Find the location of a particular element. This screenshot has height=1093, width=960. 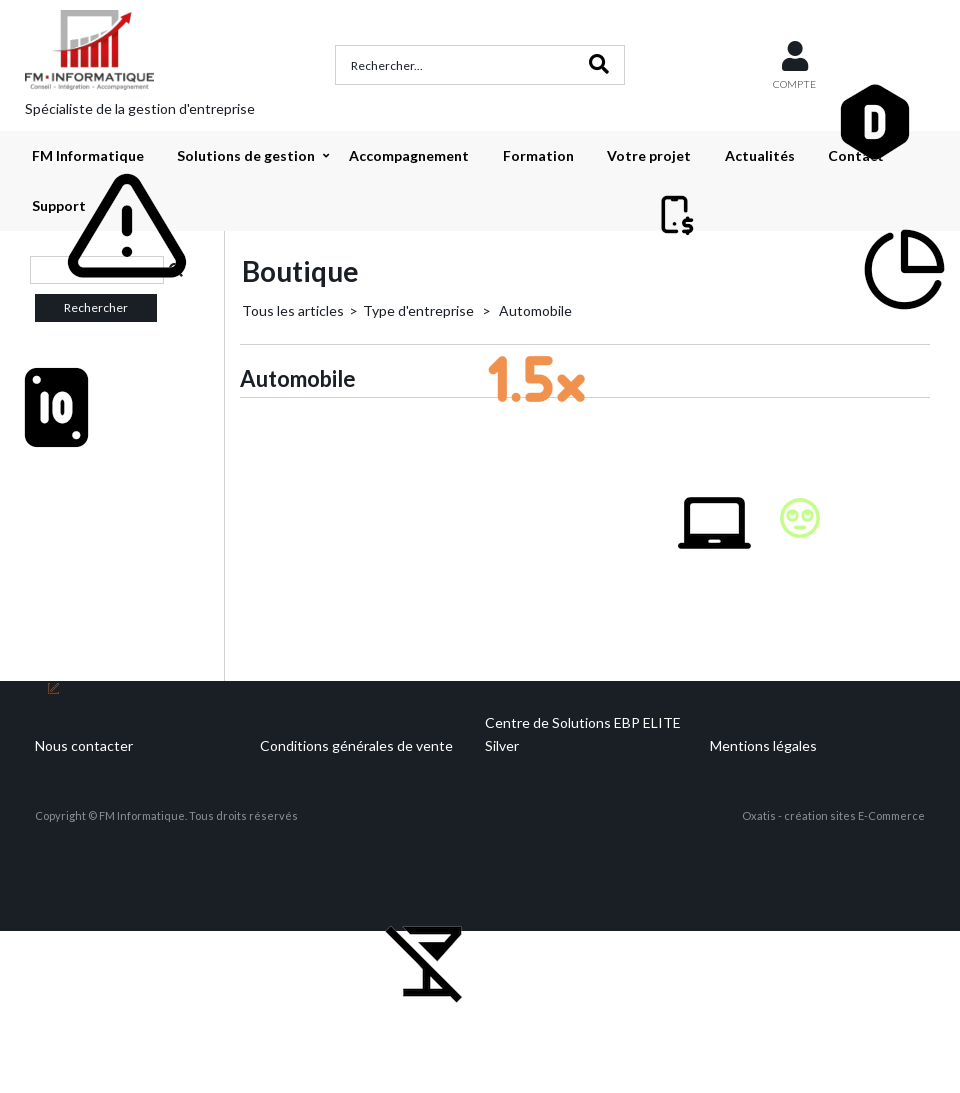

mobile payment or banking app is located at coordinates (674, 214).